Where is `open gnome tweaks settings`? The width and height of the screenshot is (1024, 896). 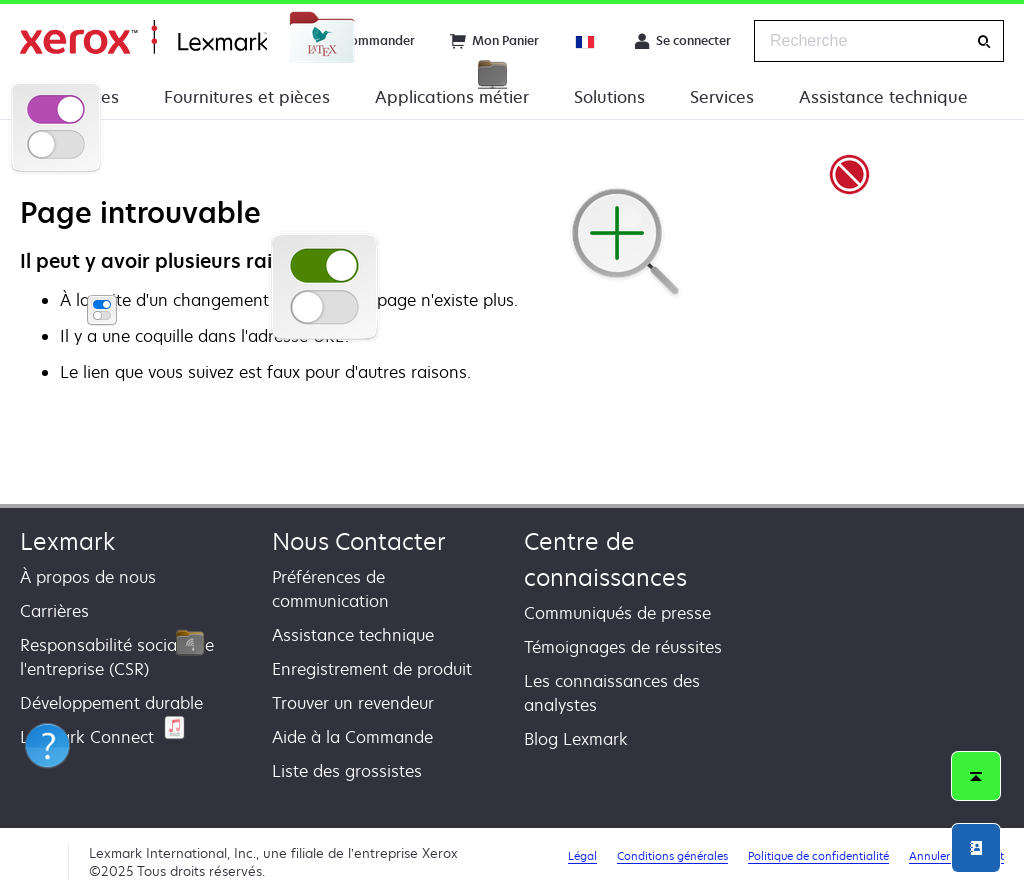
open gnome tweaks settings is located at coordinates (324, 286).